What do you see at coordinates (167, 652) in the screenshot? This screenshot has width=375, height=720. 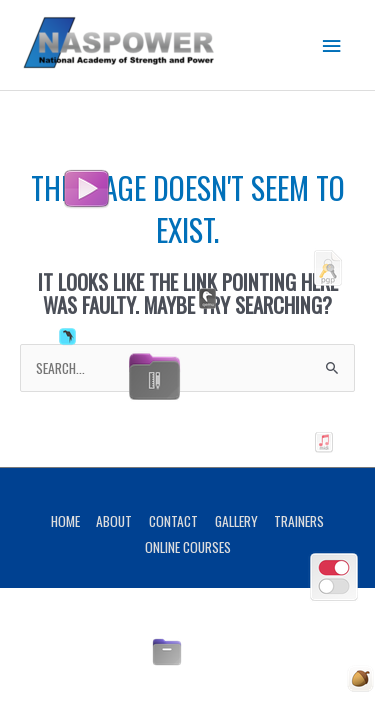 I see `open the nautilus file manager` at bounding box center [167, 652].